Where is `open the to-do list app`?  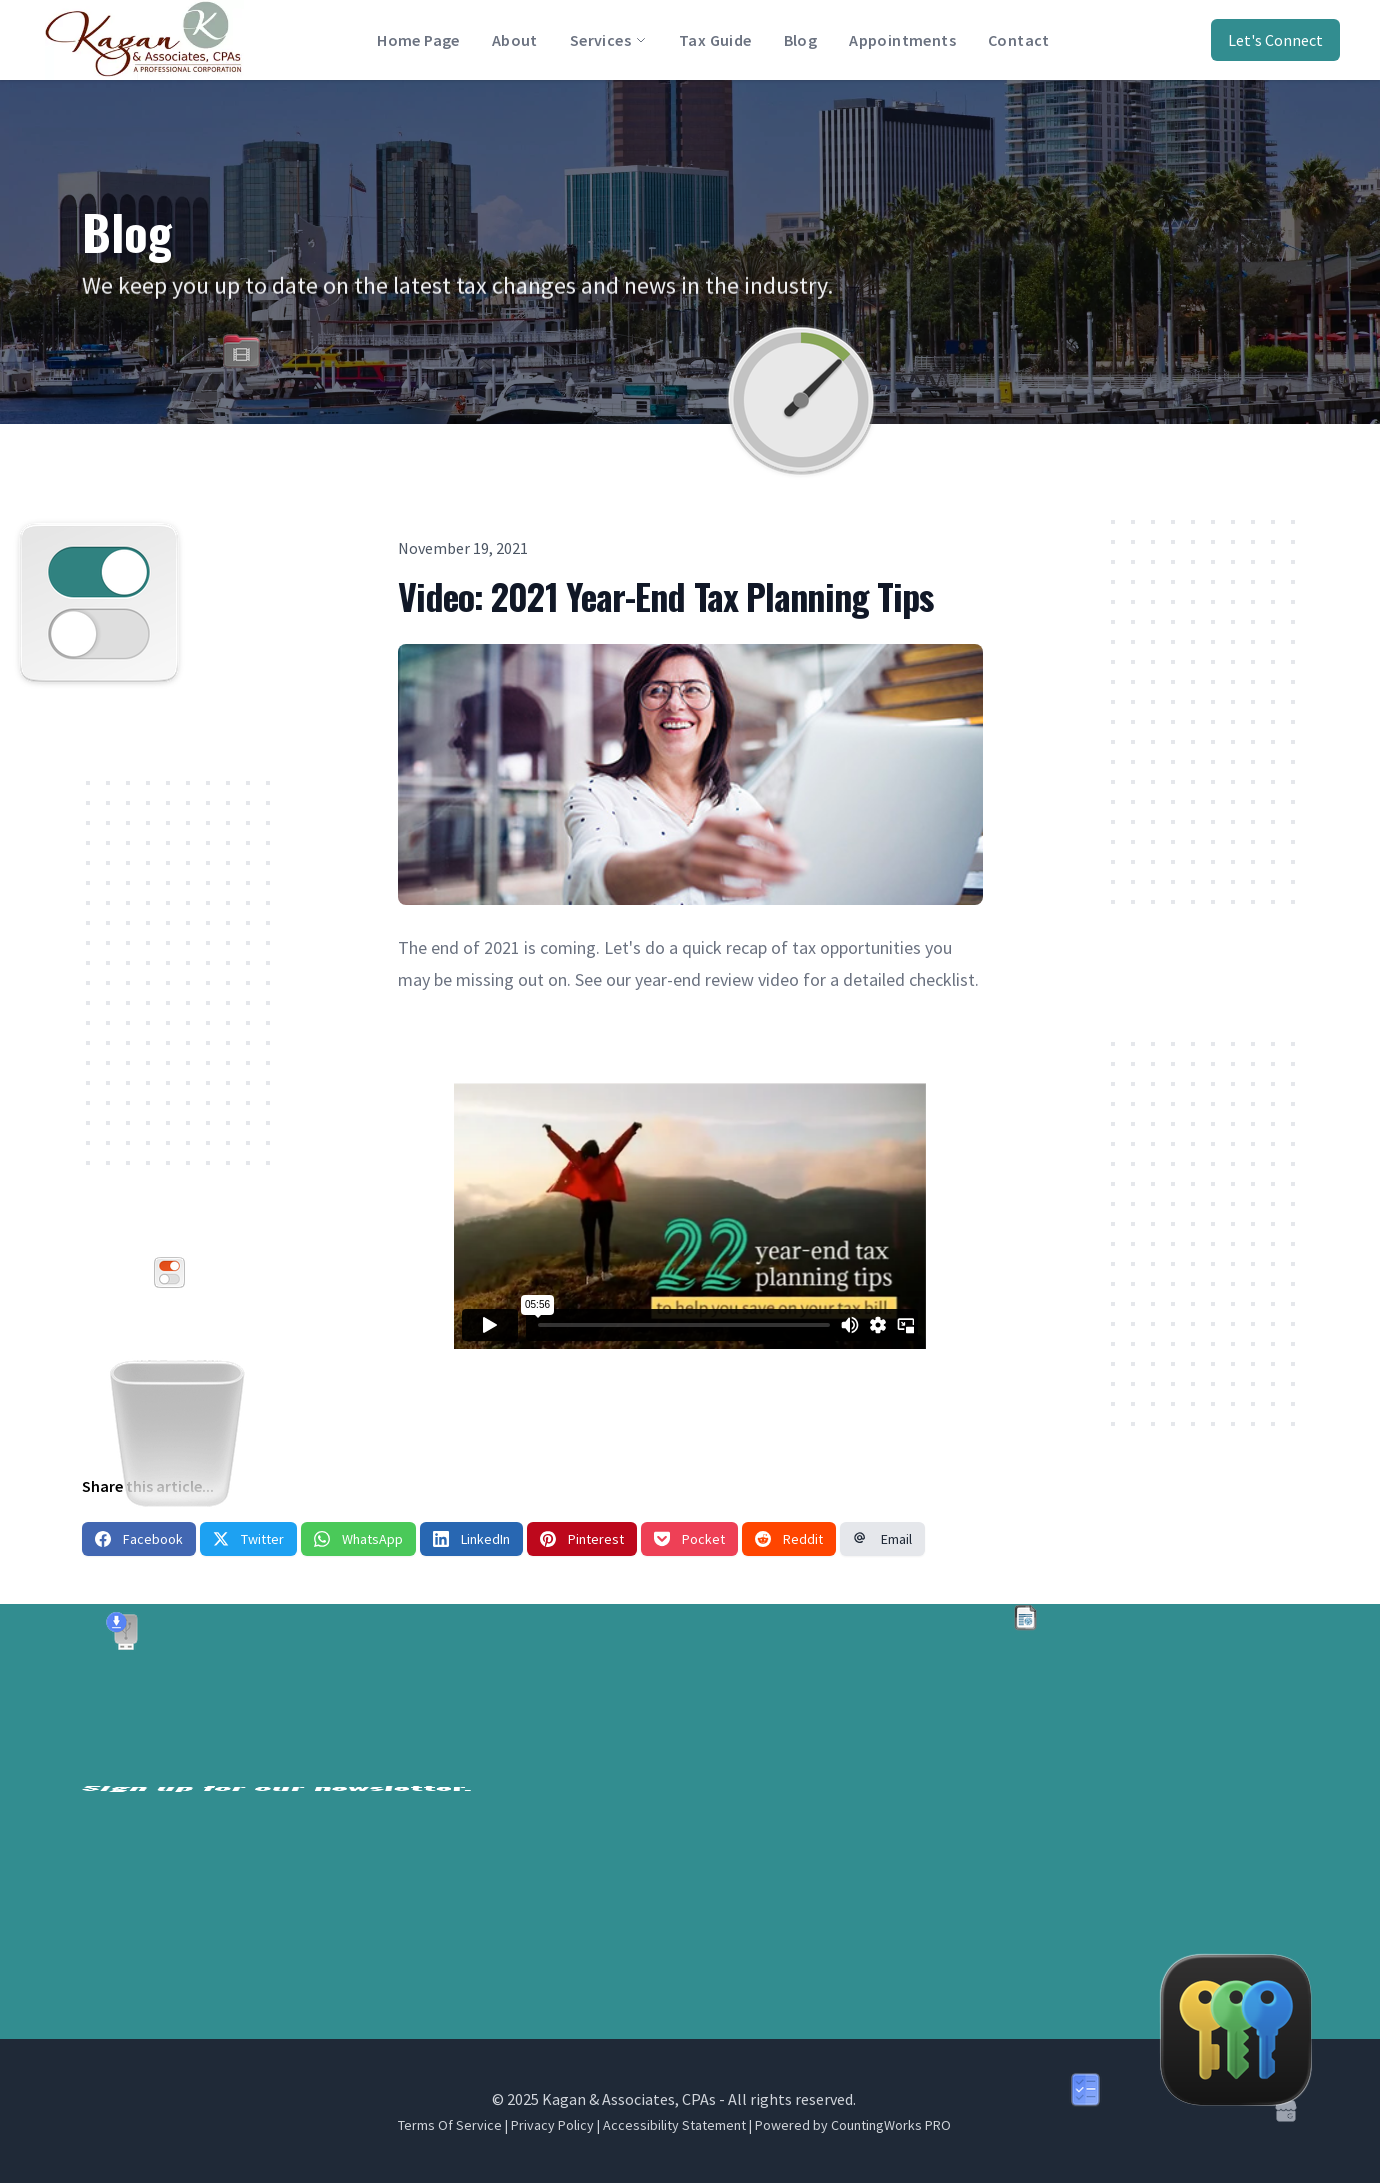
open the to-do list app is located at coordinates (1085, 2089).